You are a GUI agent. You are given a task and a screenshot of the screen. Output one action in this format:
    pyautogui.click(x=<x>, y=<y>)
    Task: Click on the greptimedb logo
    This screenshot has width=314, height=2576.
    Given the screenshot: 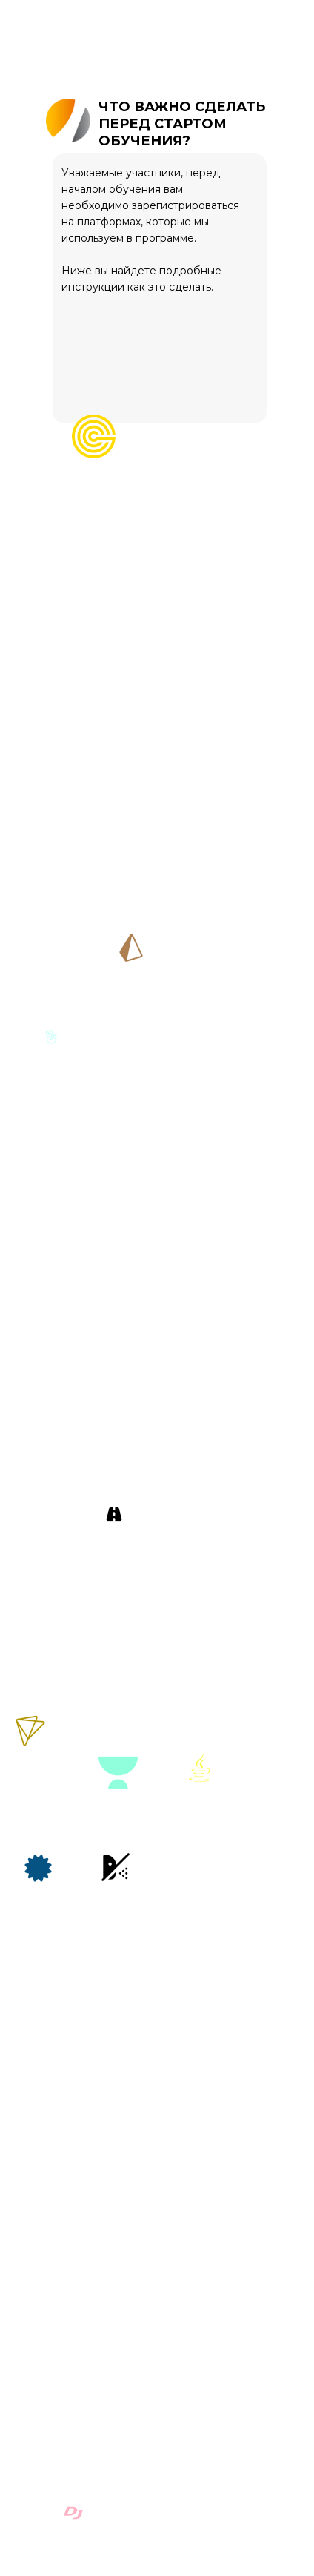 What is the action you would take?
    pyautogui.click(x=93, y=436)
    